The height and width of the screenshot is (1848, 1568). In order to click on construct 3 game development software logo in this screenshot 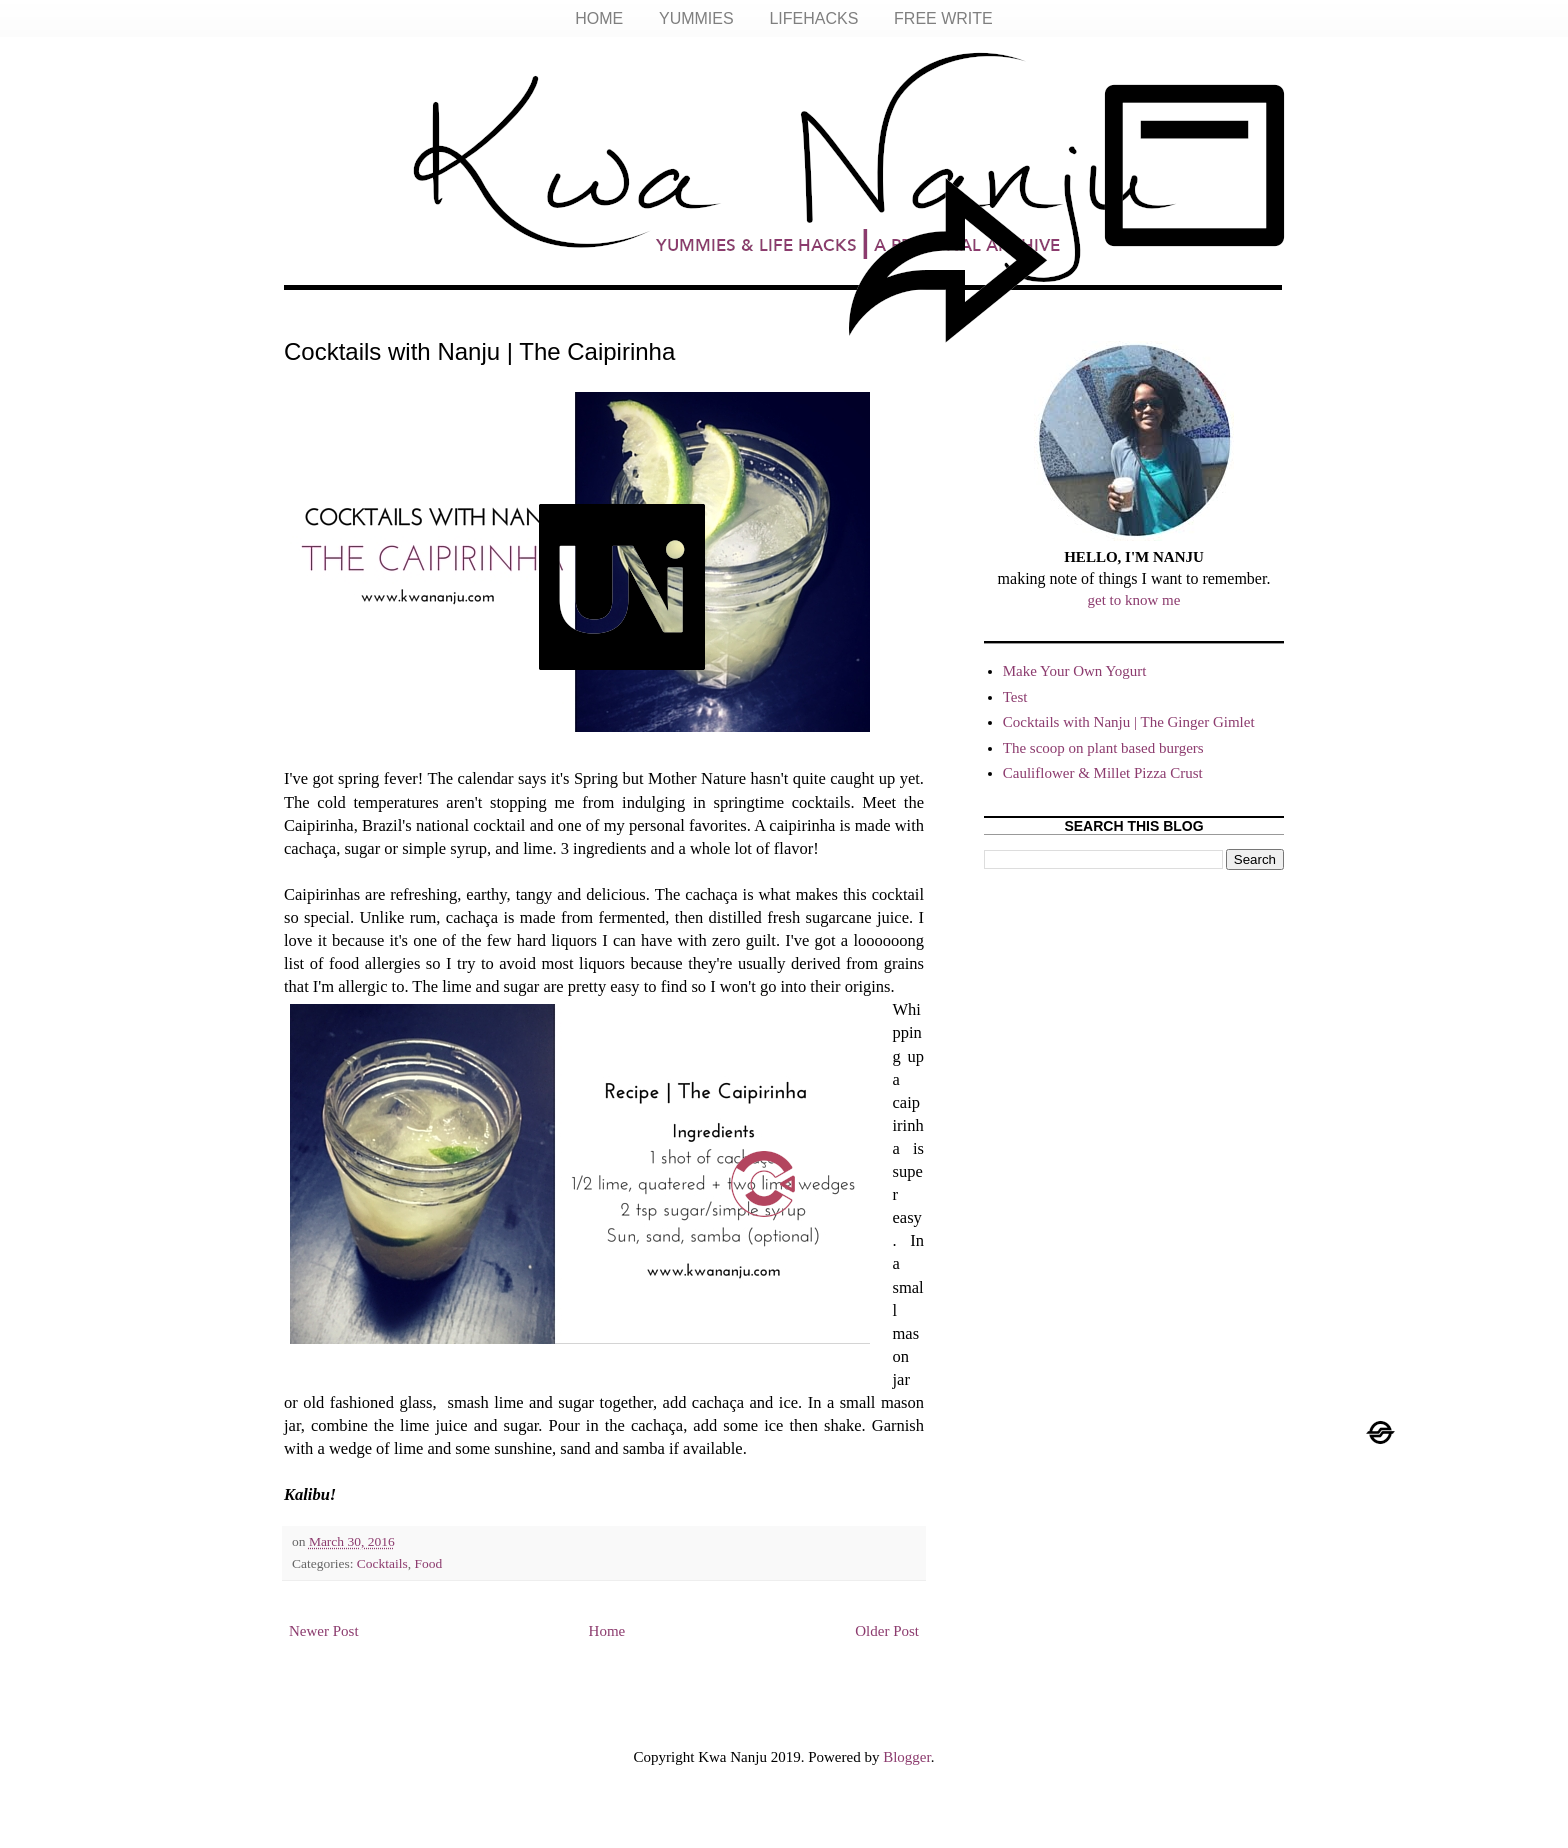, I will do `click(763, 1184)`.